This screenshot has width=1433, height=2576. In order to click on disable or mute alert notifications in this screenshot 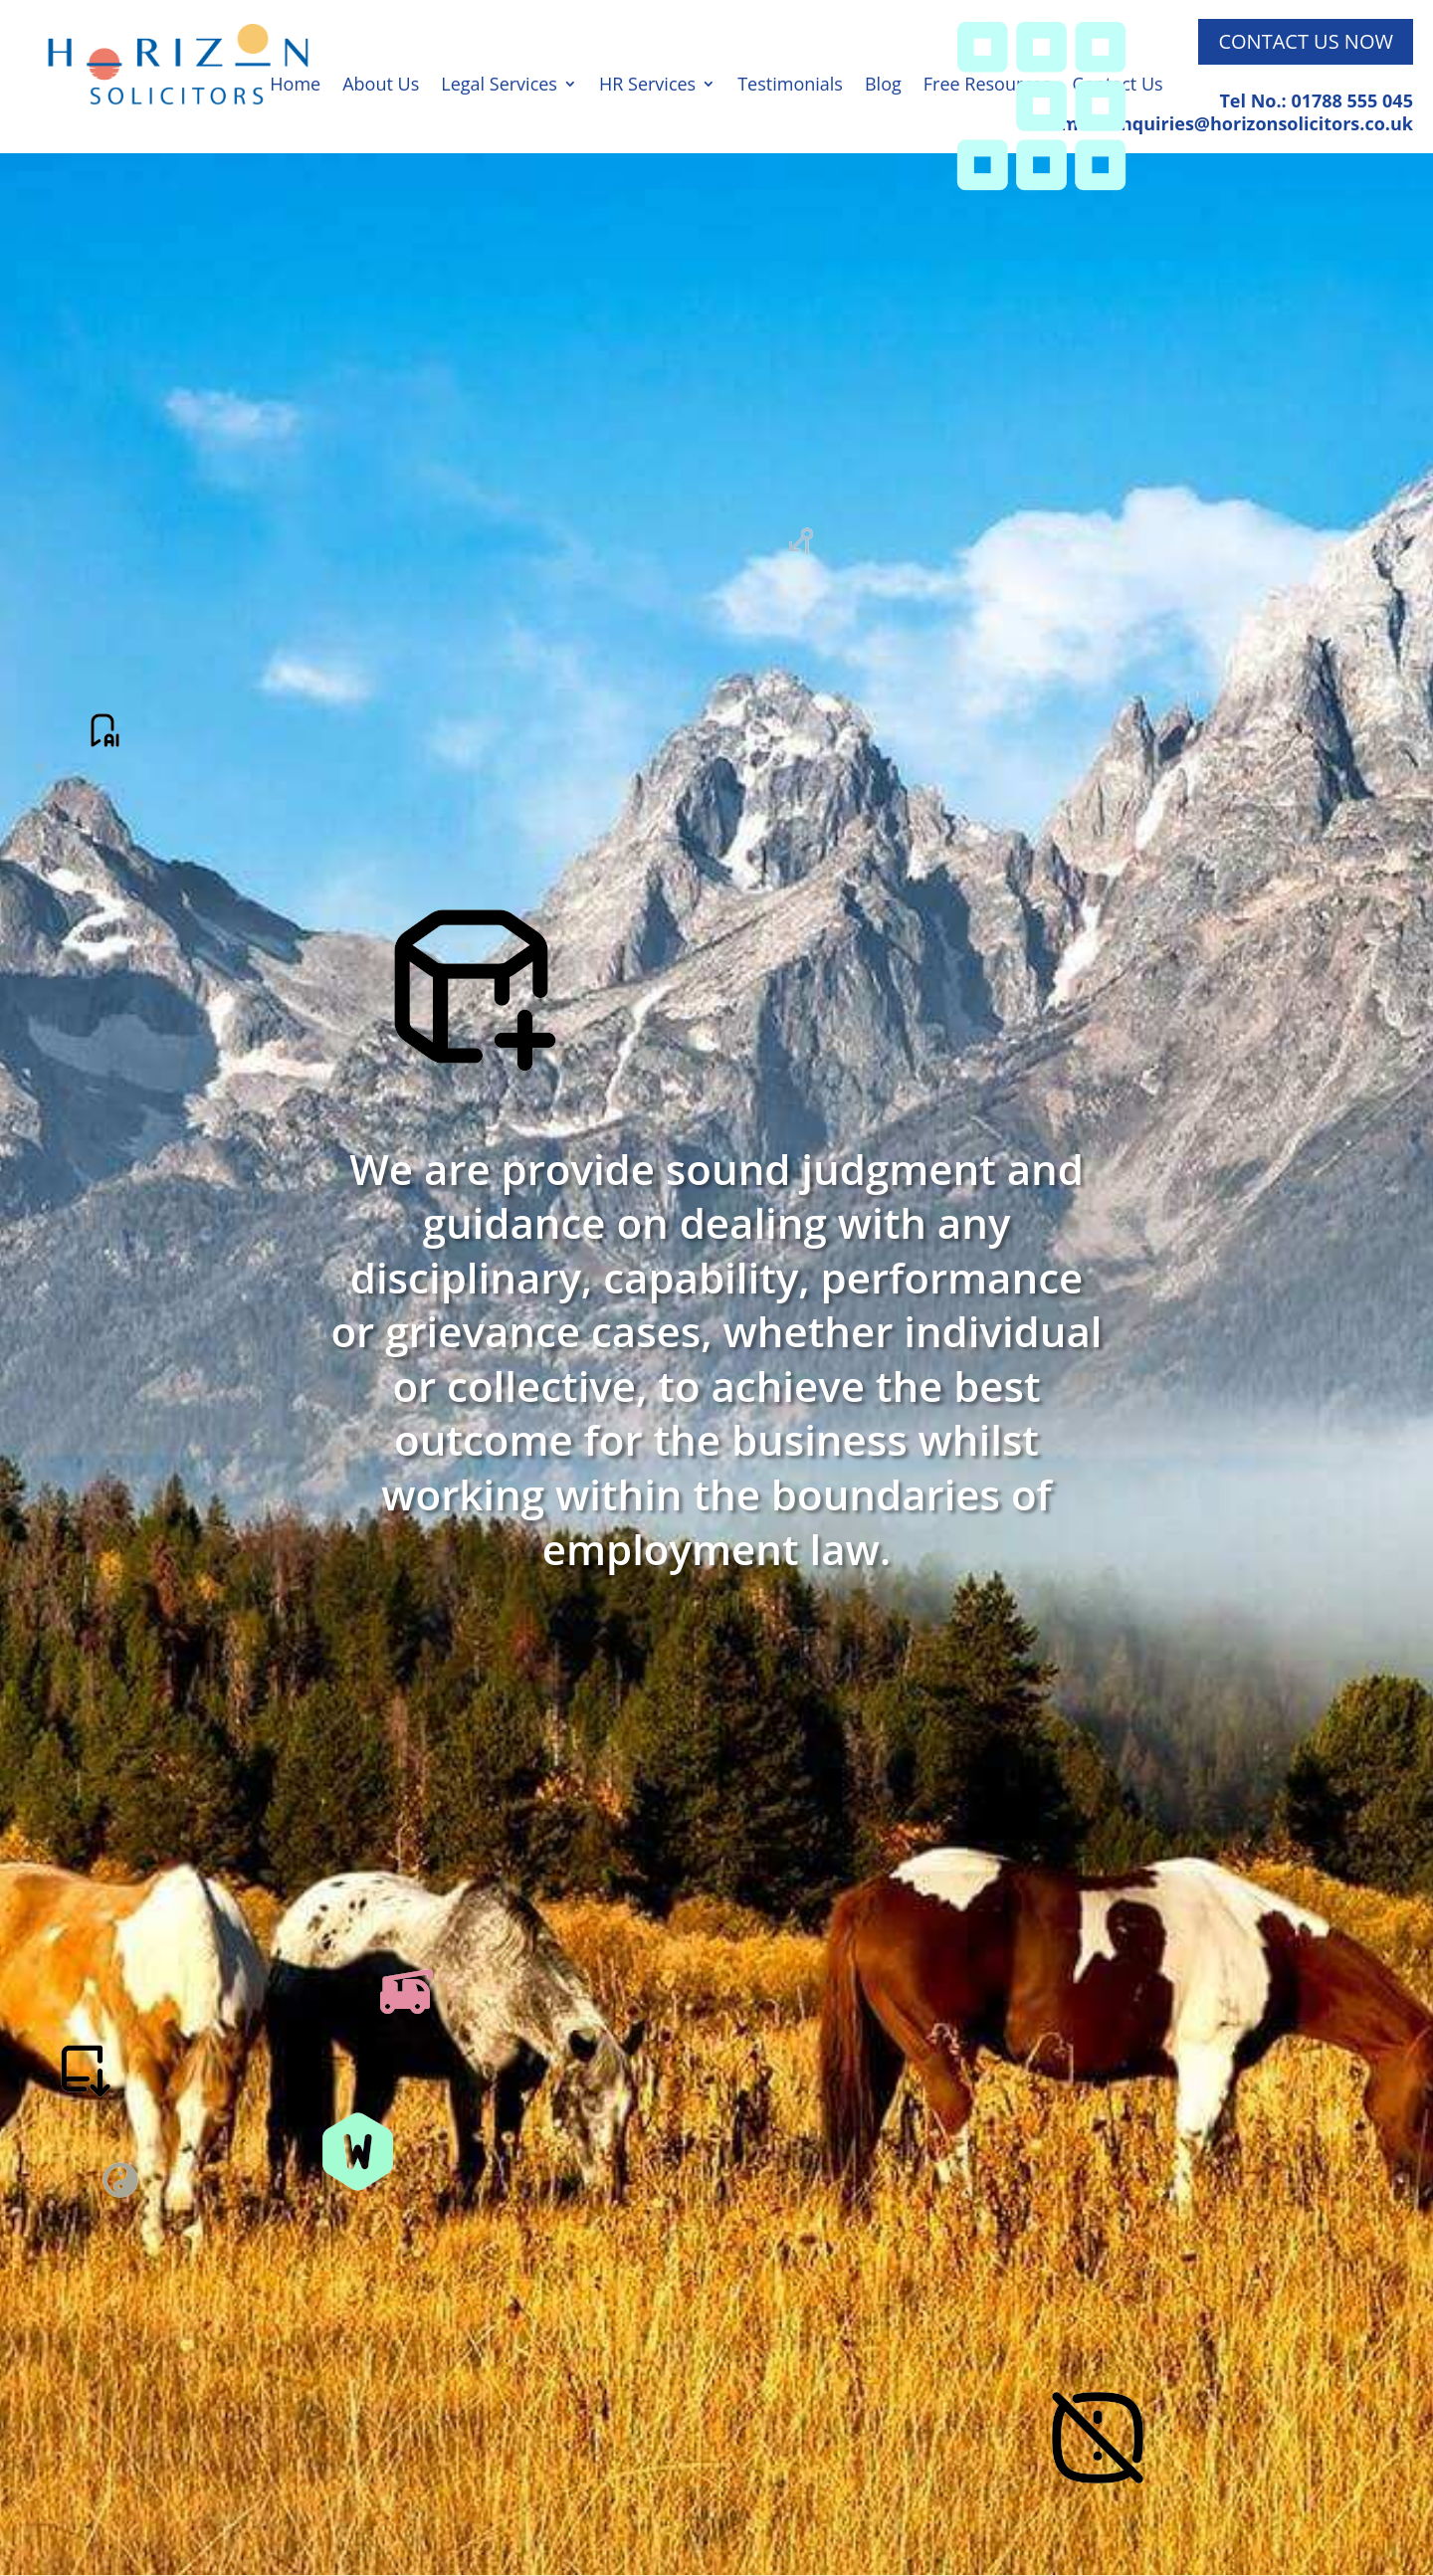, I will do `click(1098, 2438)`.